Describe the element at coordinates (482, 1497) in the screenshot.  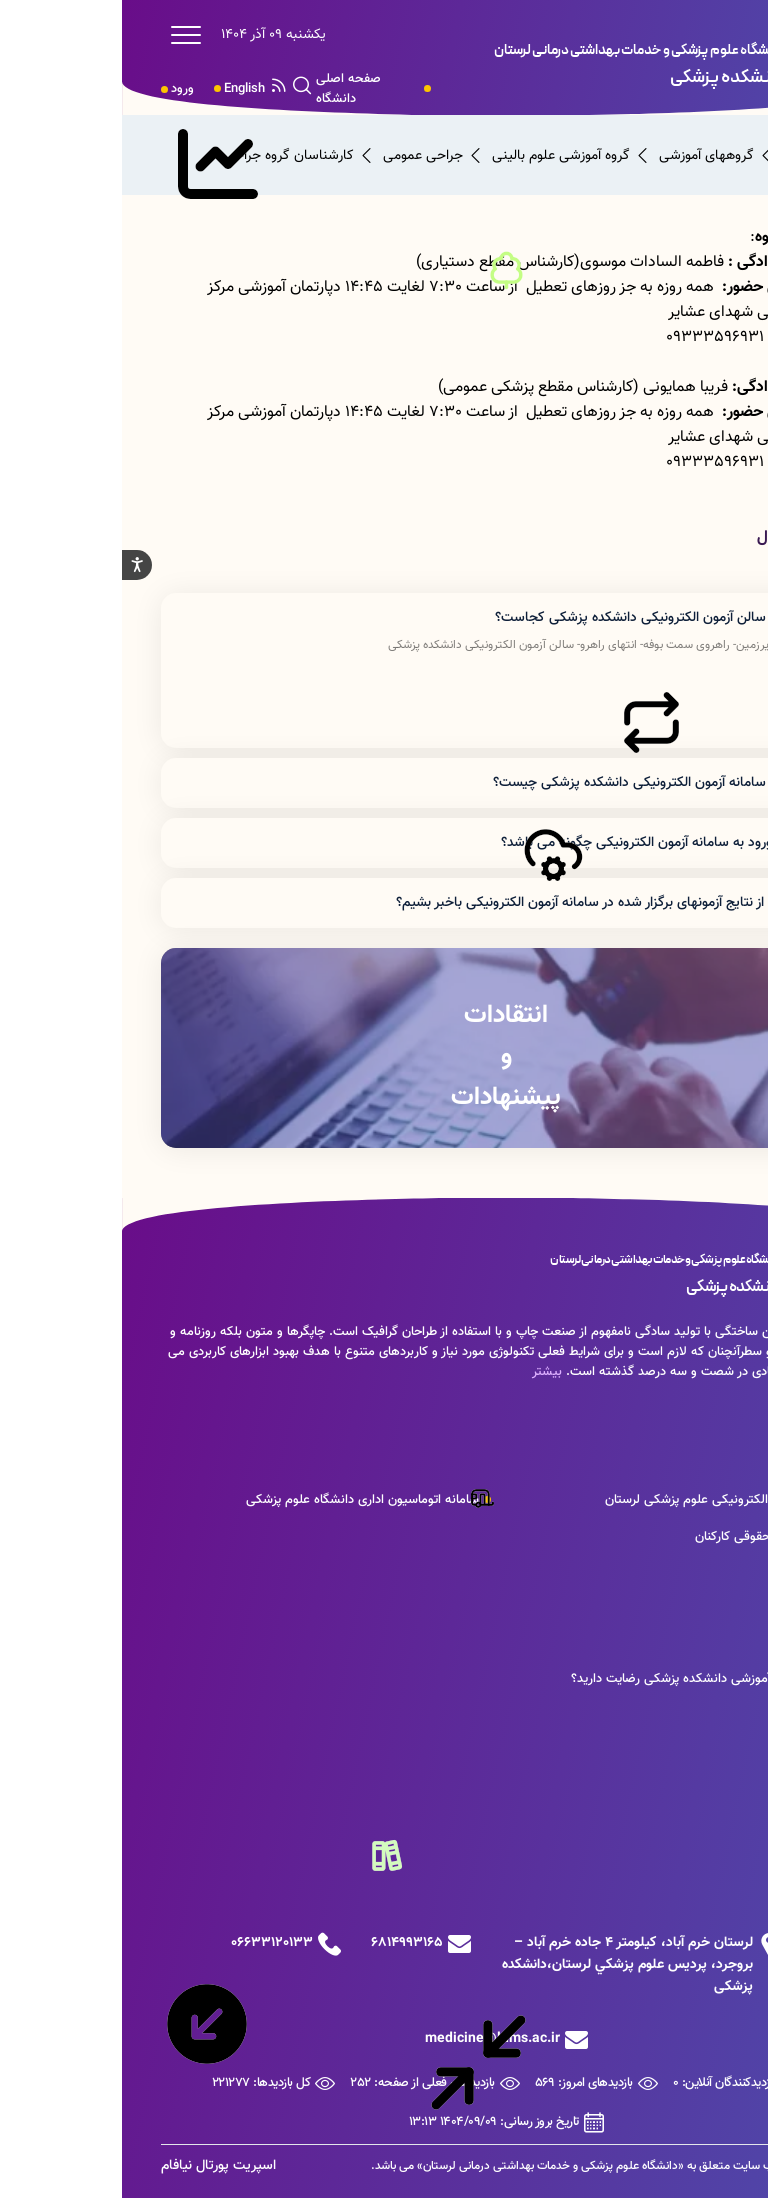
I see `select caravan or RV accommodation` at that location.